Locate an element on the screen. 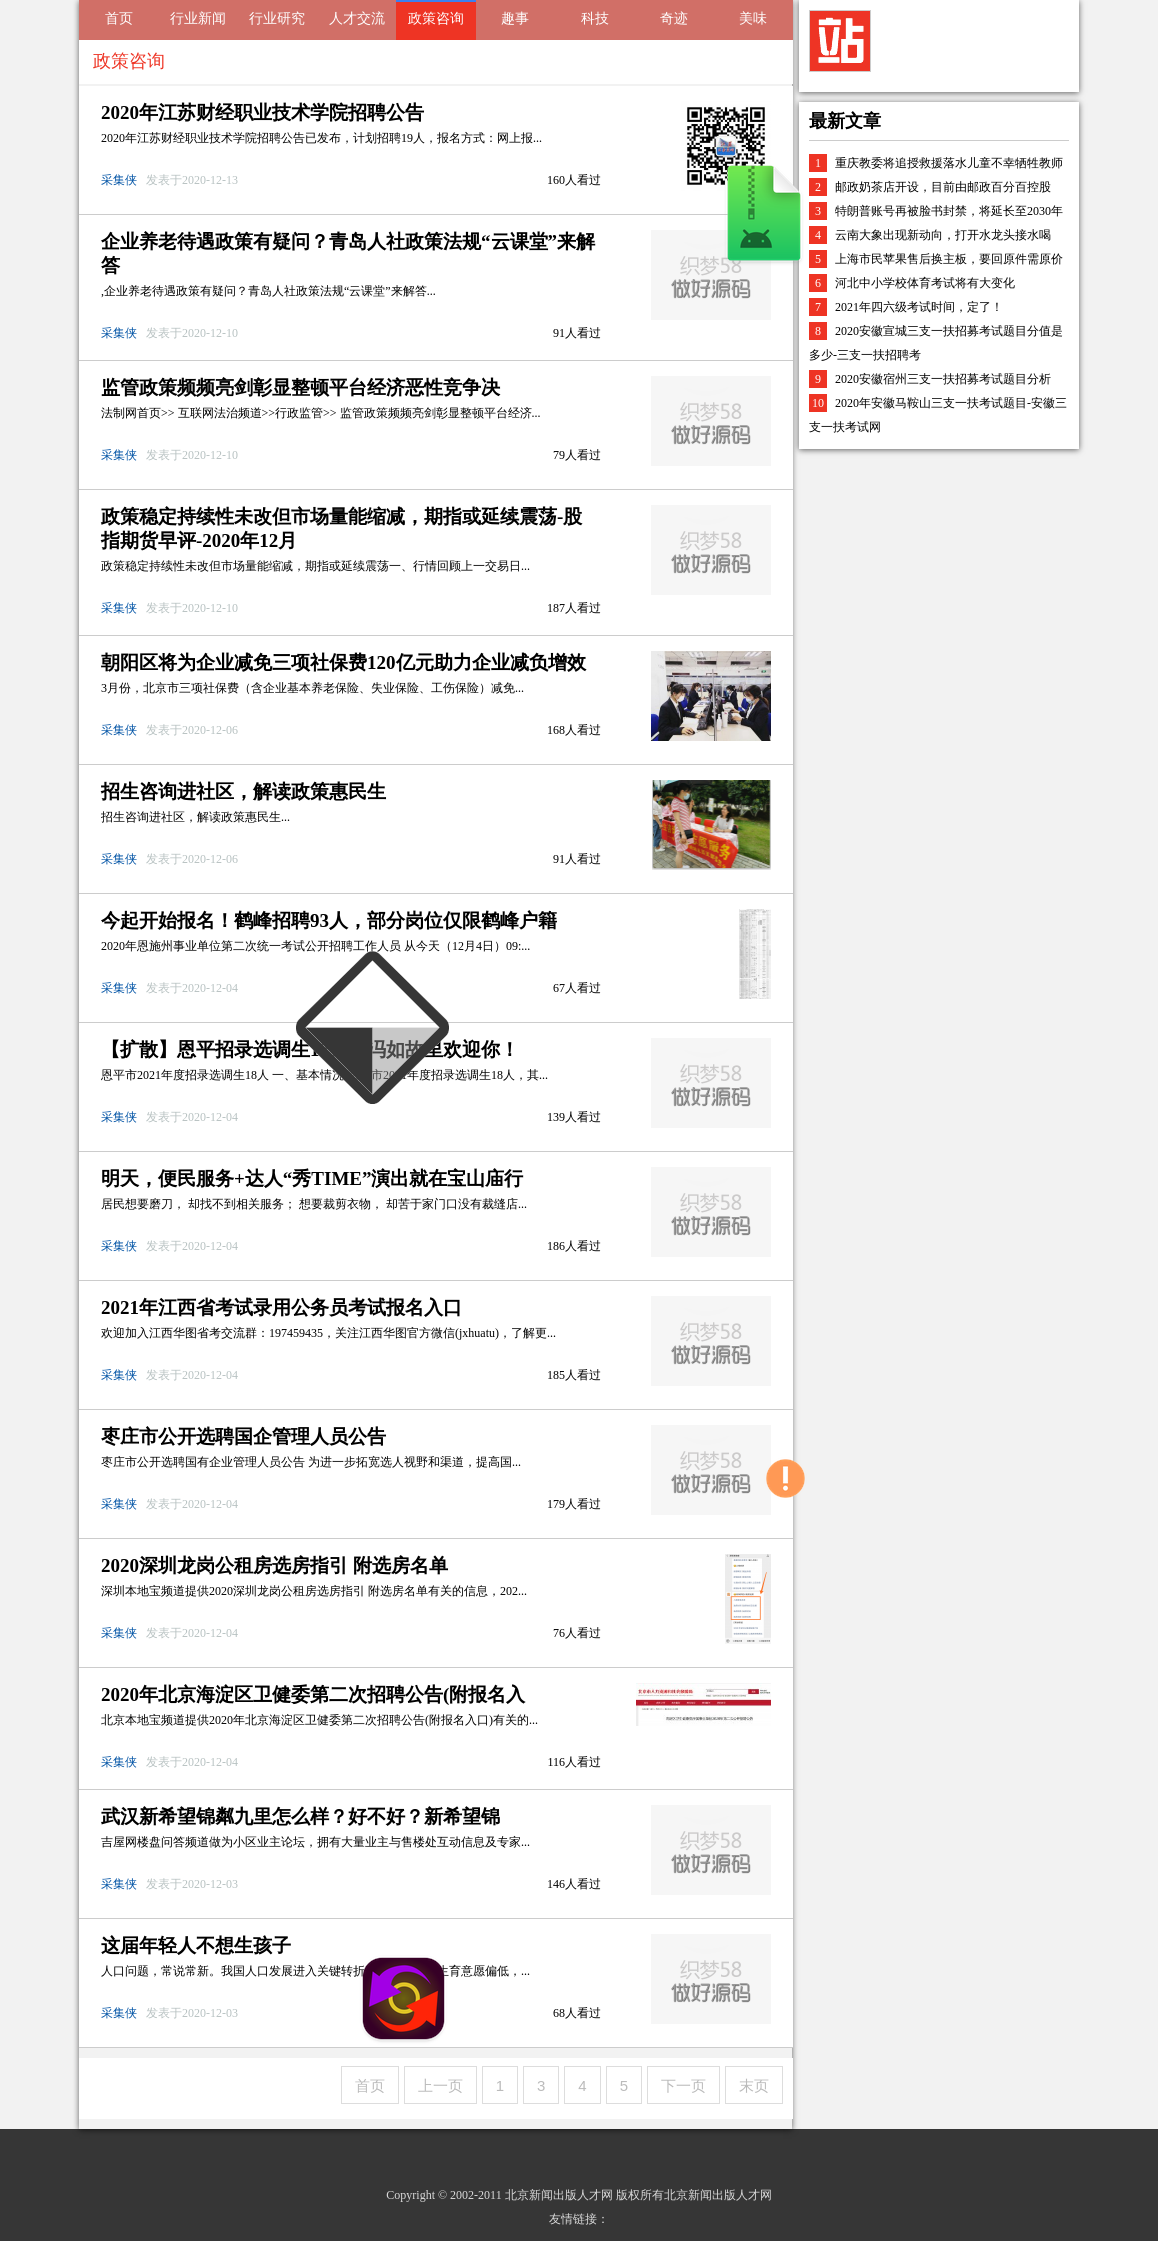 This screenshot has height=2241, width=1158. open fragments torrent client is located at coordinates (372, 1027).